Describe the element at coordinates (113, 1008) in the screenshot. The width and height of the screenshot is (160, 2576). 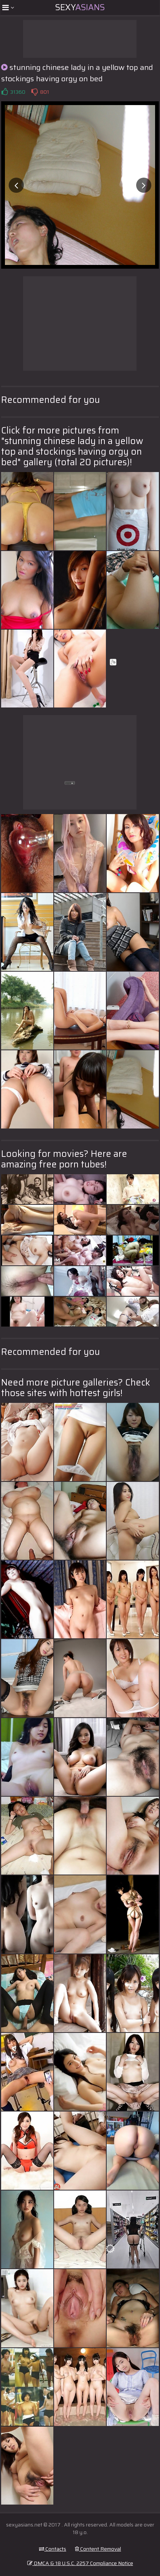
I see `represents a connected mac mini device` at that location.